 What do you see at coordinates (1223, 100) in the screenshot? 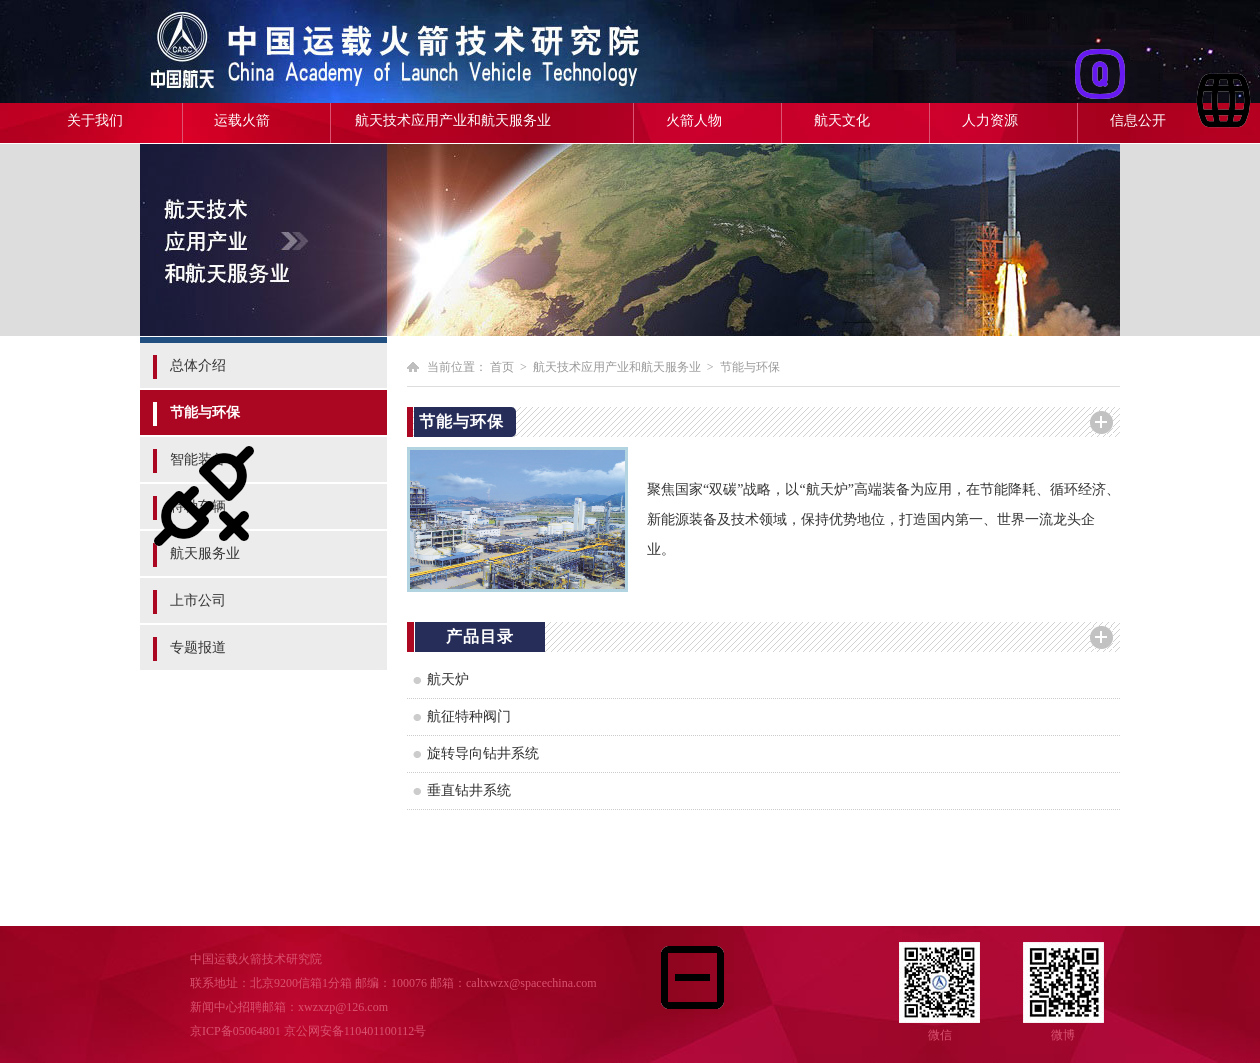
I see `view inventory or storage items` at bounding box center [1223, 100].